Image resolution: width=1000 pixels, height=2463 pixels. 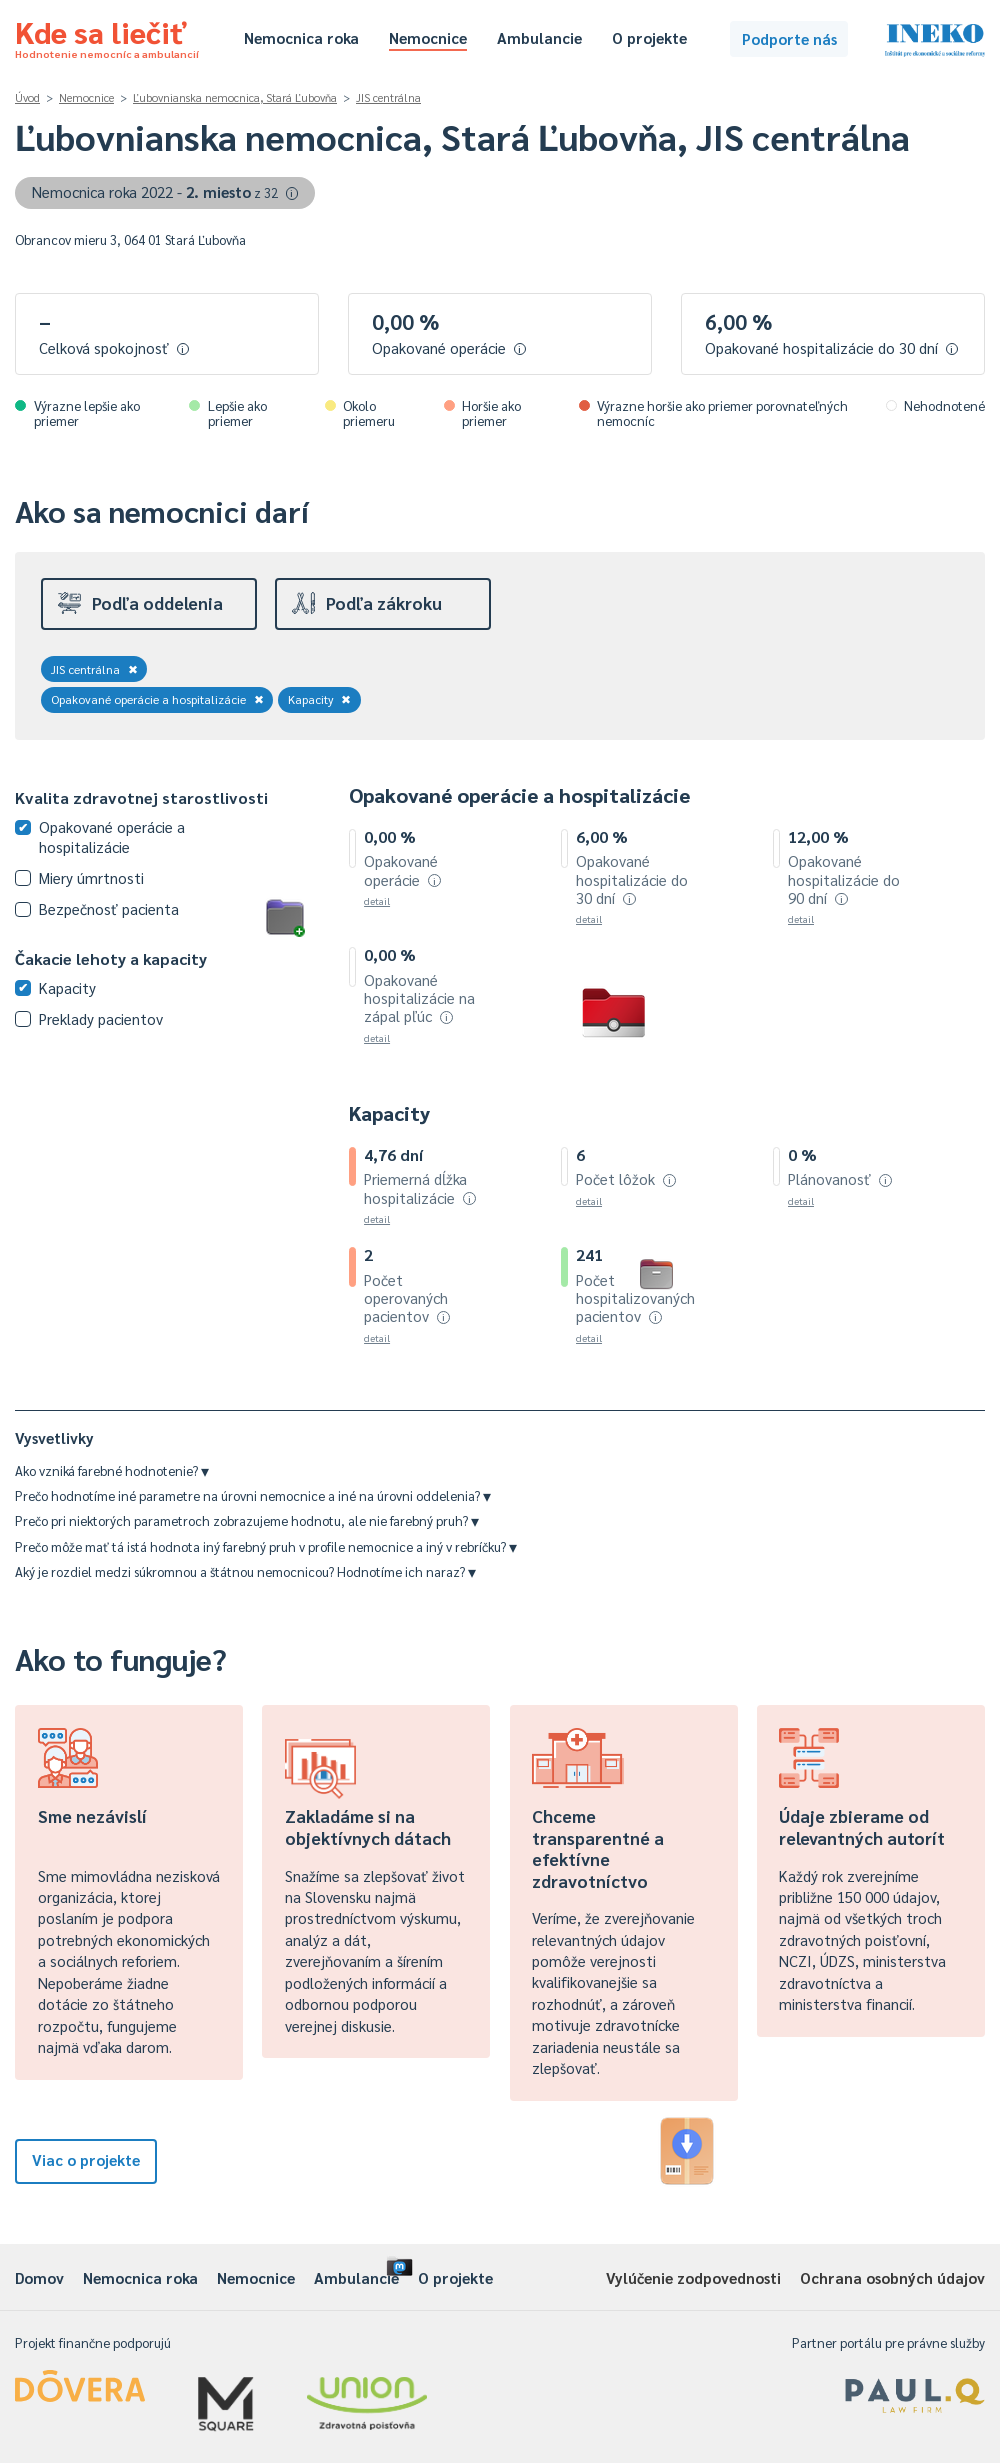 What do you see at coordinates (613, 1014) in the screenshot?
I see `open pokémon-themed folder` at bounding box center [613, 1014].